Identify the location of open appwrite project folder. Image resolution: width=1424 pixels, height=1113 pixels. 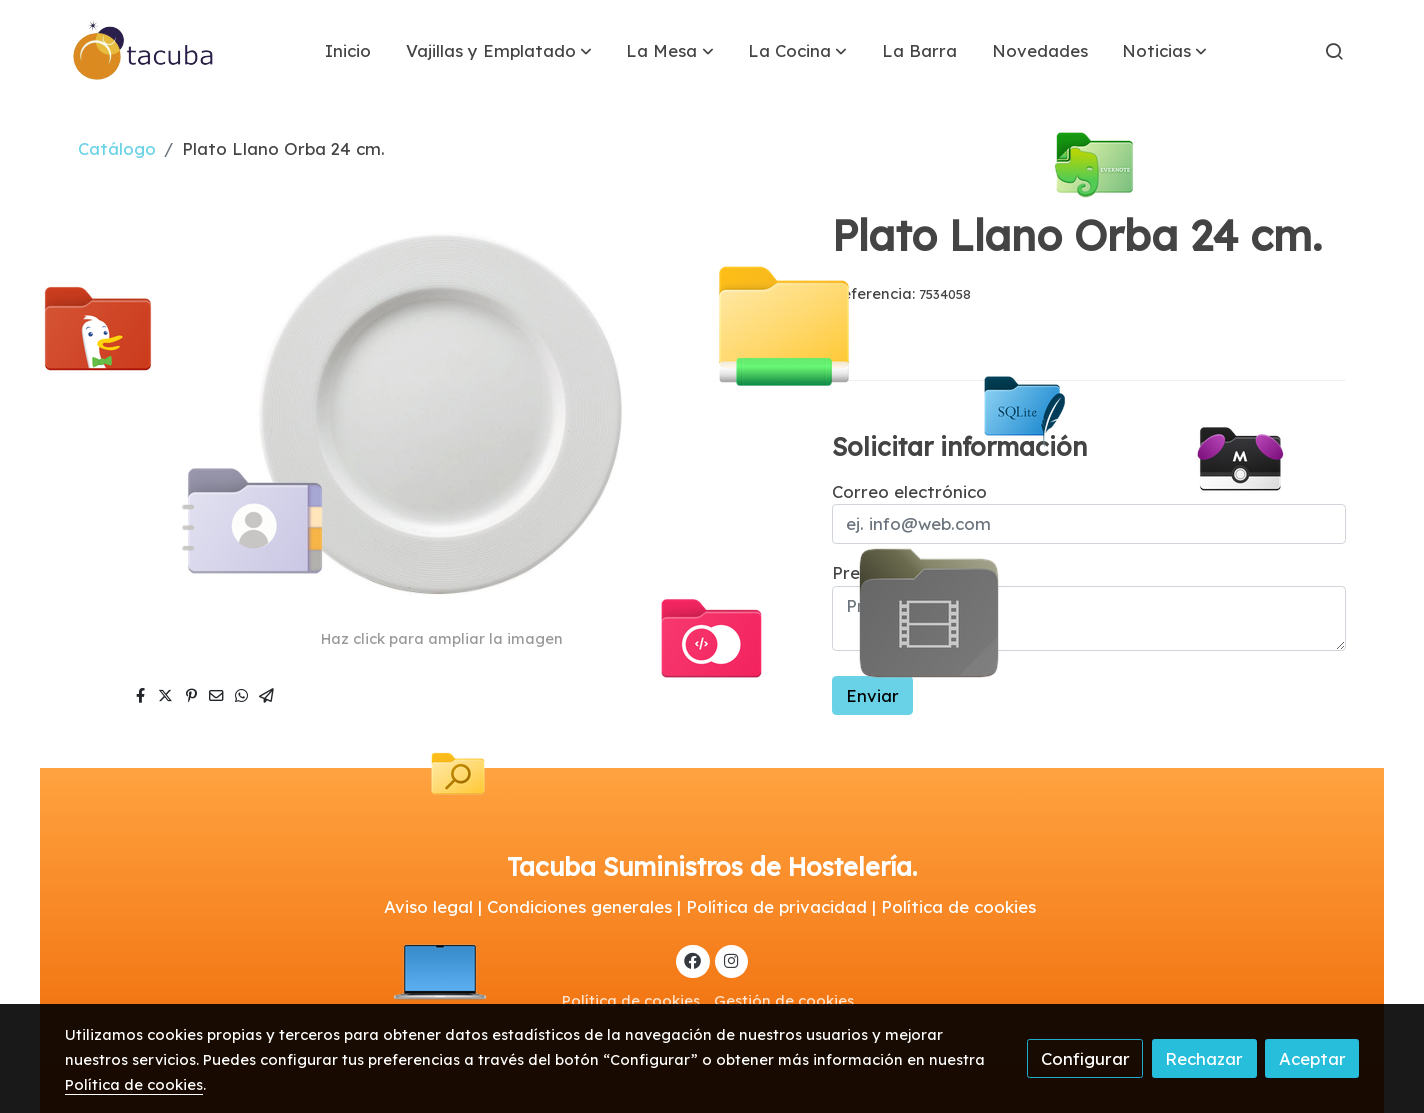
(711, 641).